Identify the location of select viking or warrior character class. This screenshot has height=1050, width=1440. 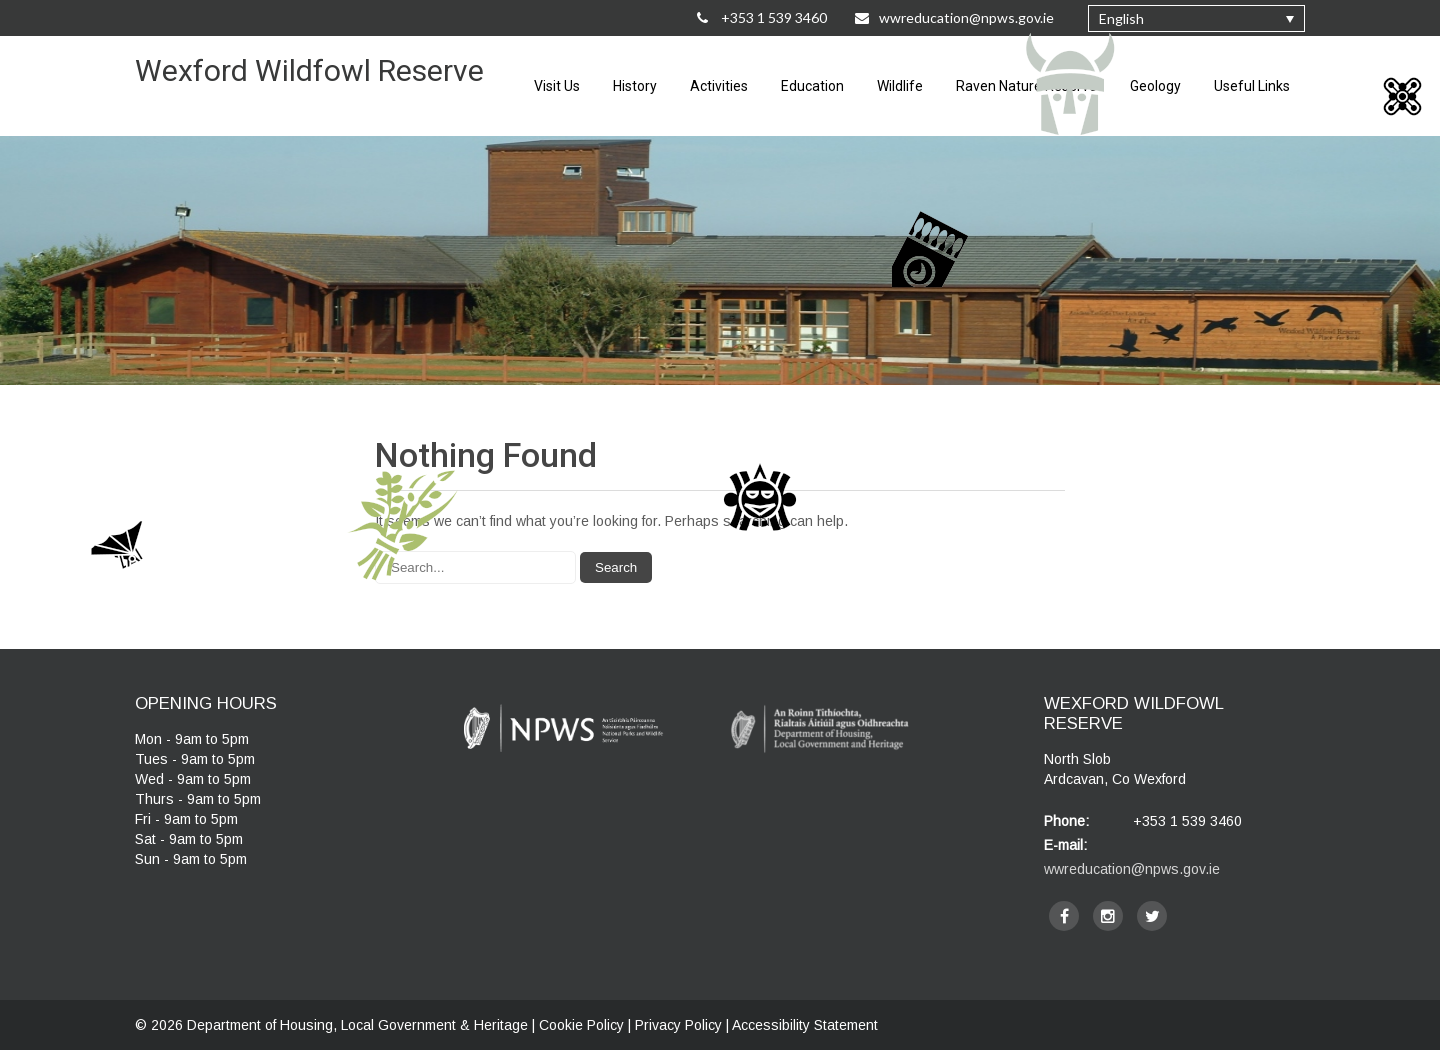
(1071, 84).